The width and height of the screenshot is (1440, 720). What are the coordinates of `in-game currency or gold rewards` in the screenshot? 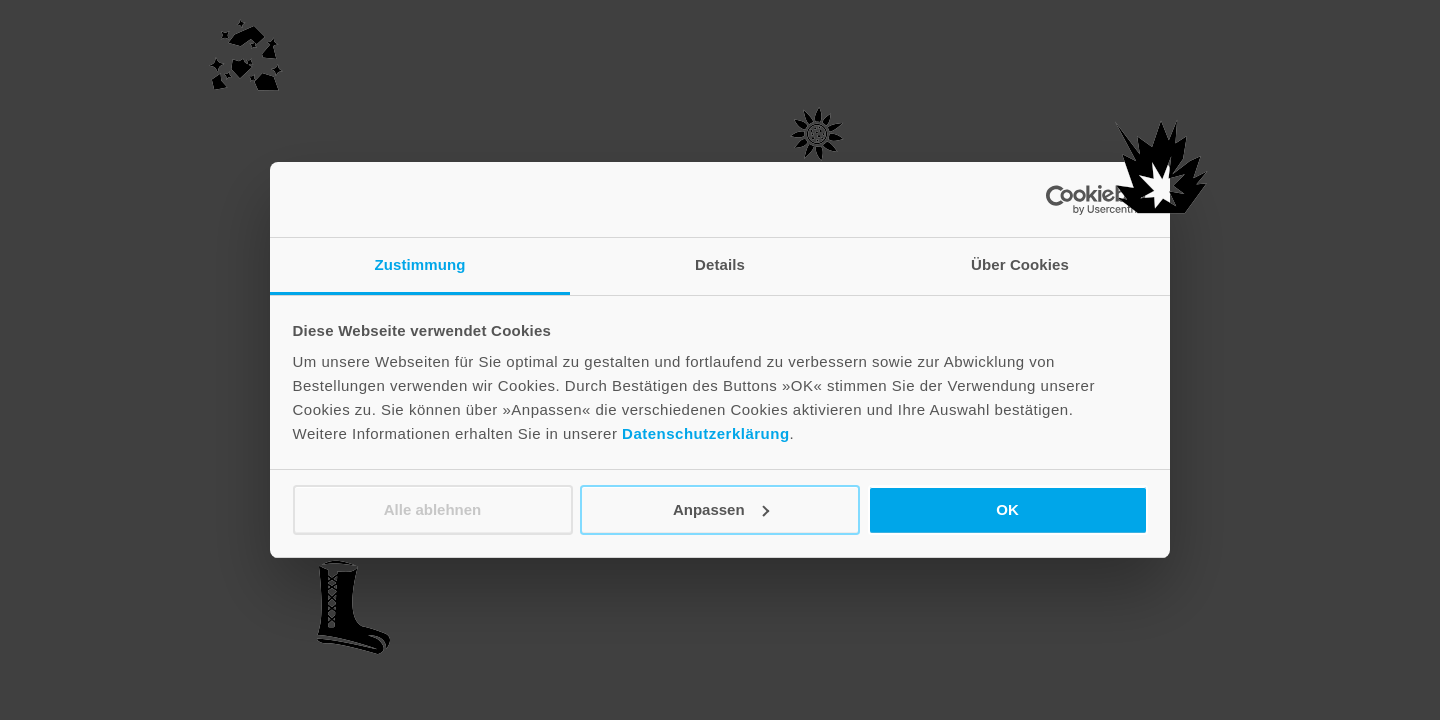 It's located at (246, 55).